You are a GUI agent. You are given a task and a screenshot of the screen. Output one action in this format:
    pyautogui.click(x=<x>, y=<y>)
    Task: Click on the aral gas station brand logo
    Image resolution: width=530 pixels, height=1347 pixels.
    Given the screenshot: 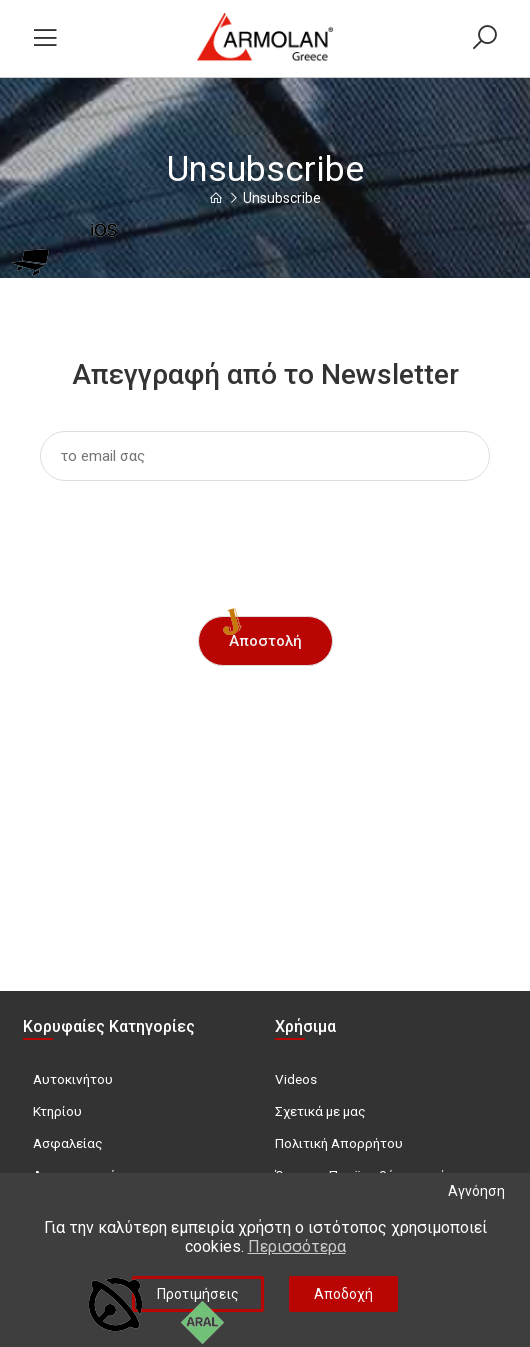 What is the action you would take?
    pyautogui.click(x=202, y=1322)
    